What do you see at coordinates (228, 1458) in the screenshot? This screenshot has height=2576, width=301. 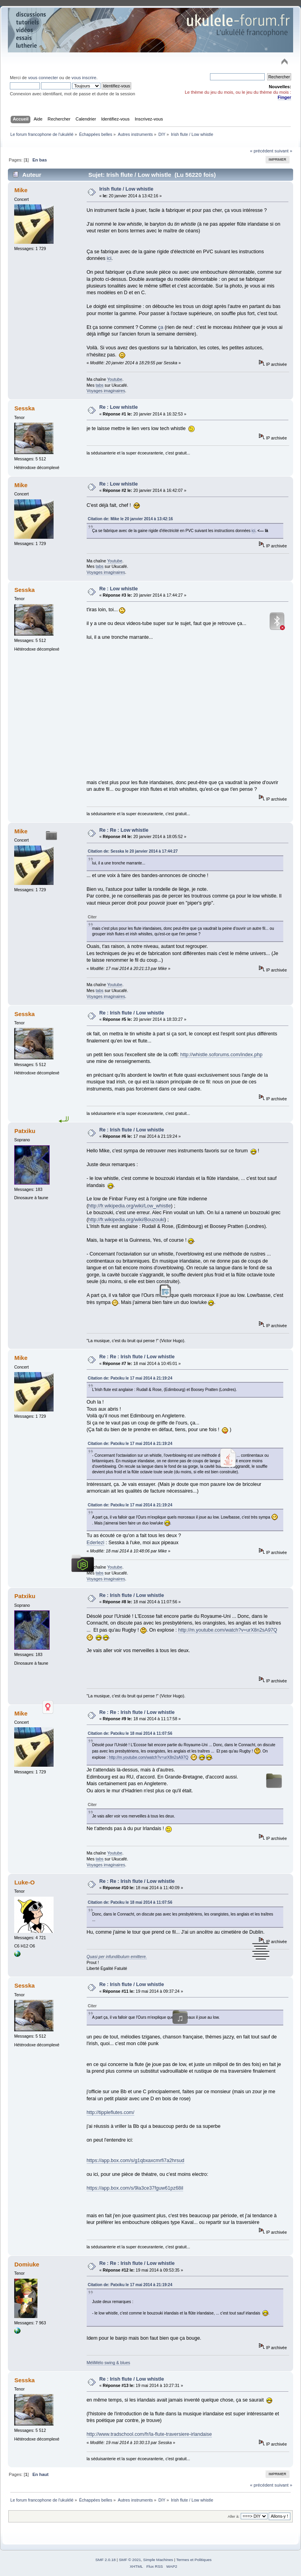 I see `a java source code file` at bounding box center [228, 1458].